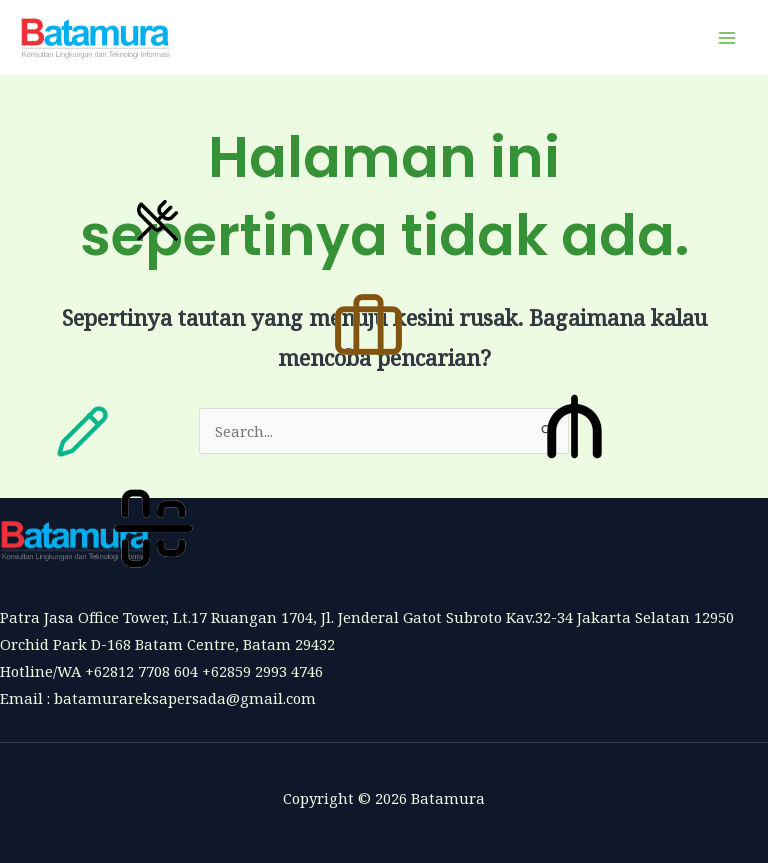 Image resolution: width=768 pixels, height=863 pixels. I want to click on indicates azerbaijani manat currency, so click(574, 426).